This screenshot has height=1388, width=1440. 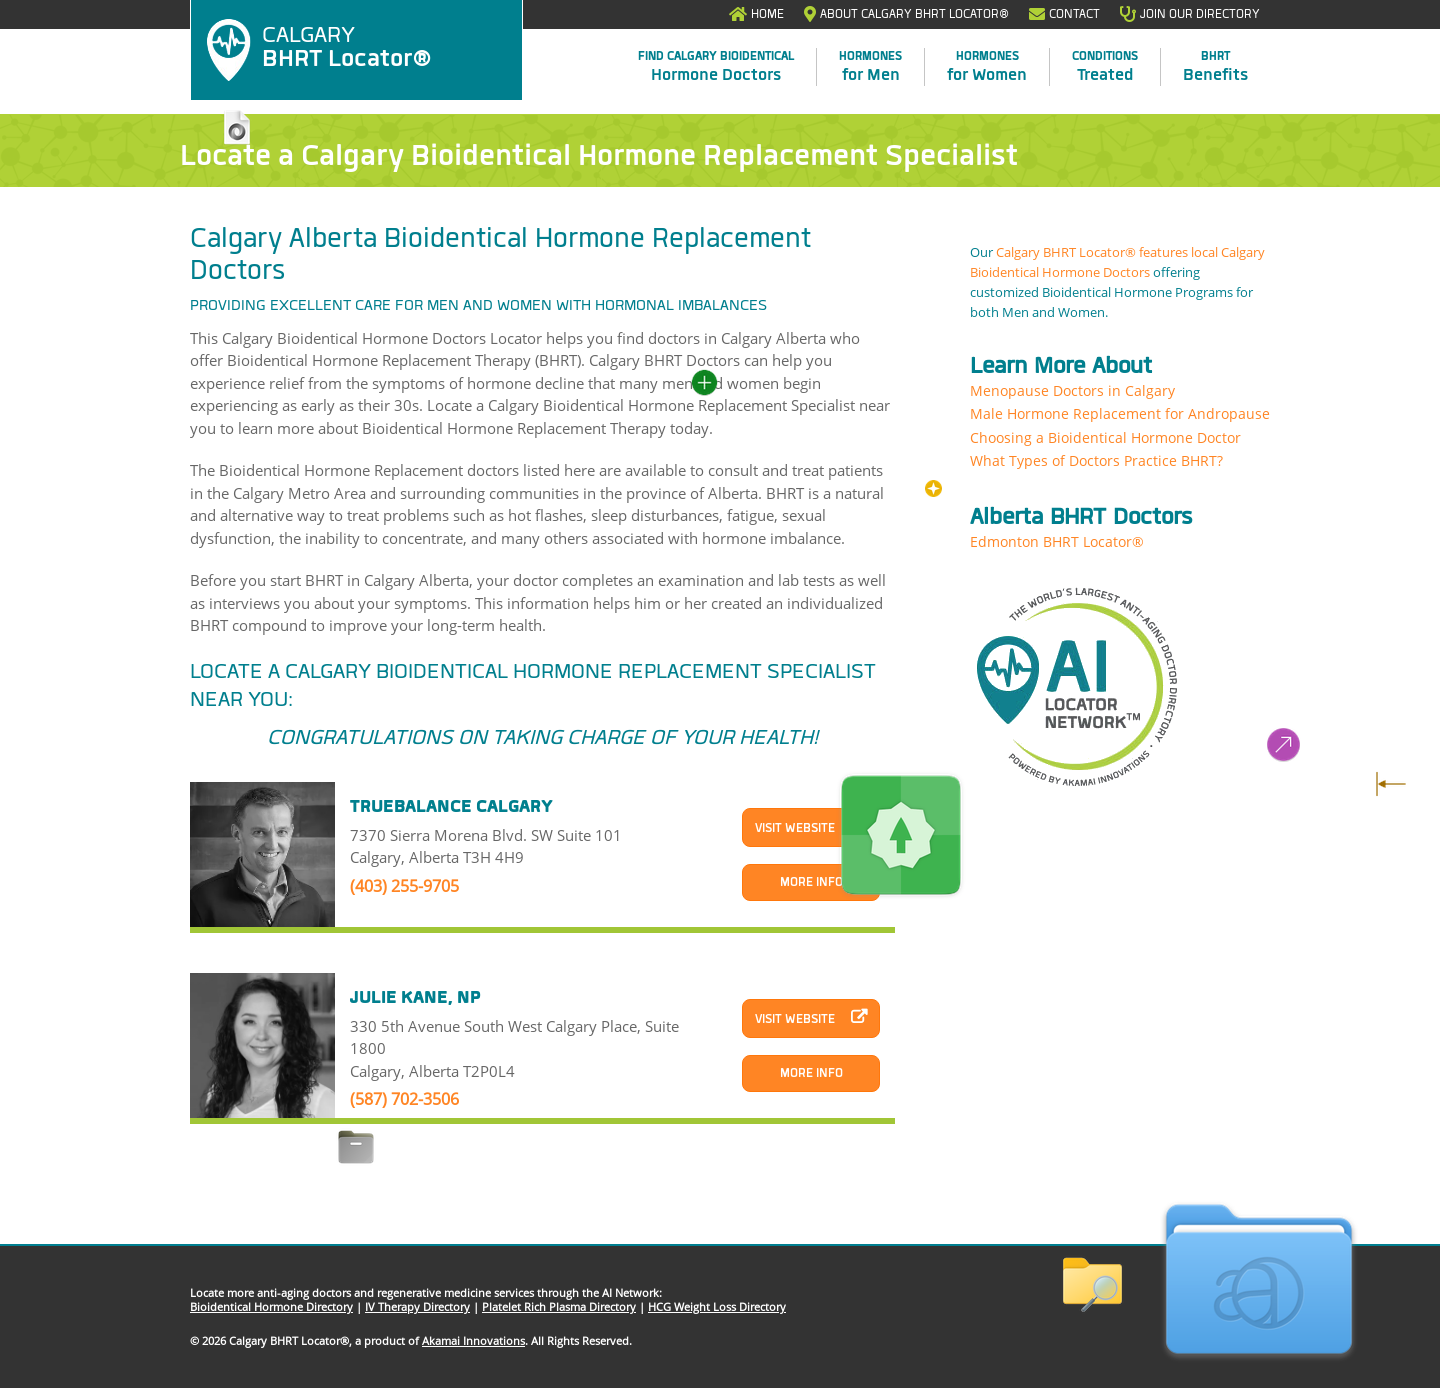 I want to click on mark a bluetooth device as trusted, so click(x=933, y=488).